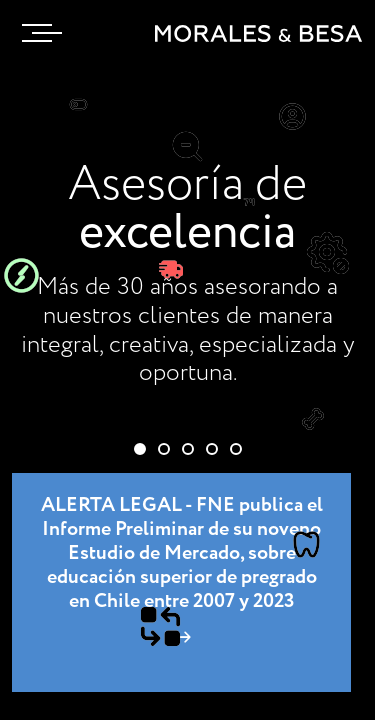  Describe the element at coordinates (78, 104) in the screenshot. I see `toggle switch in off position` at that location.